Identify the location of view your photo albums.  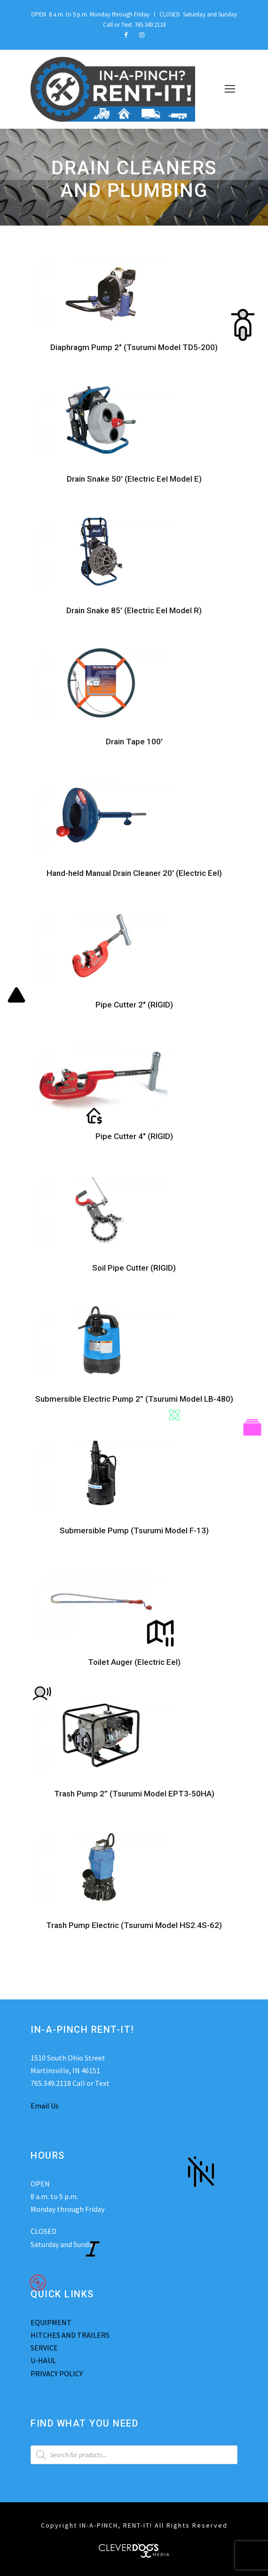
(252, 1427).